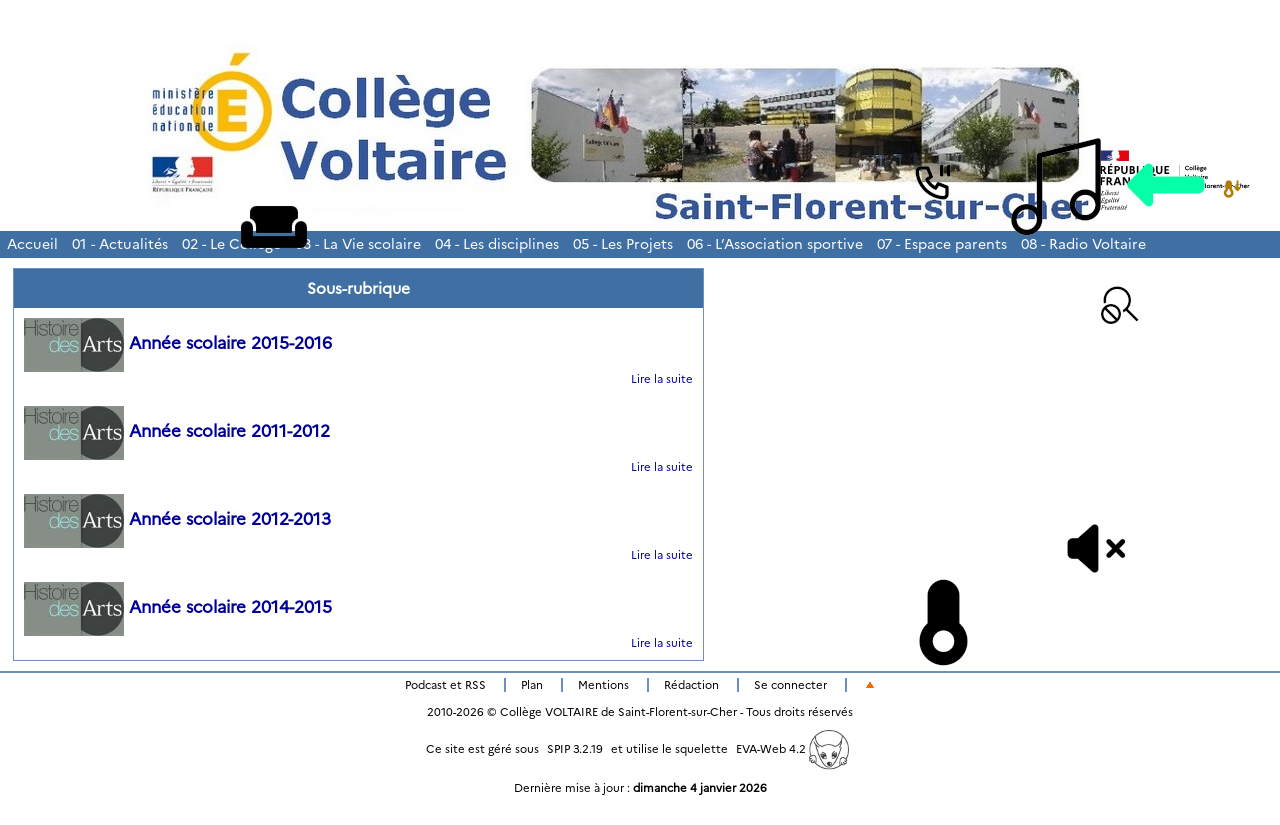 The height and width of the screenshot is (825, 1280). What do you see at coordinates (1121, 304) in the screenshot?
I see `stop or cancel the current search` at bounding box center [1121, 304].